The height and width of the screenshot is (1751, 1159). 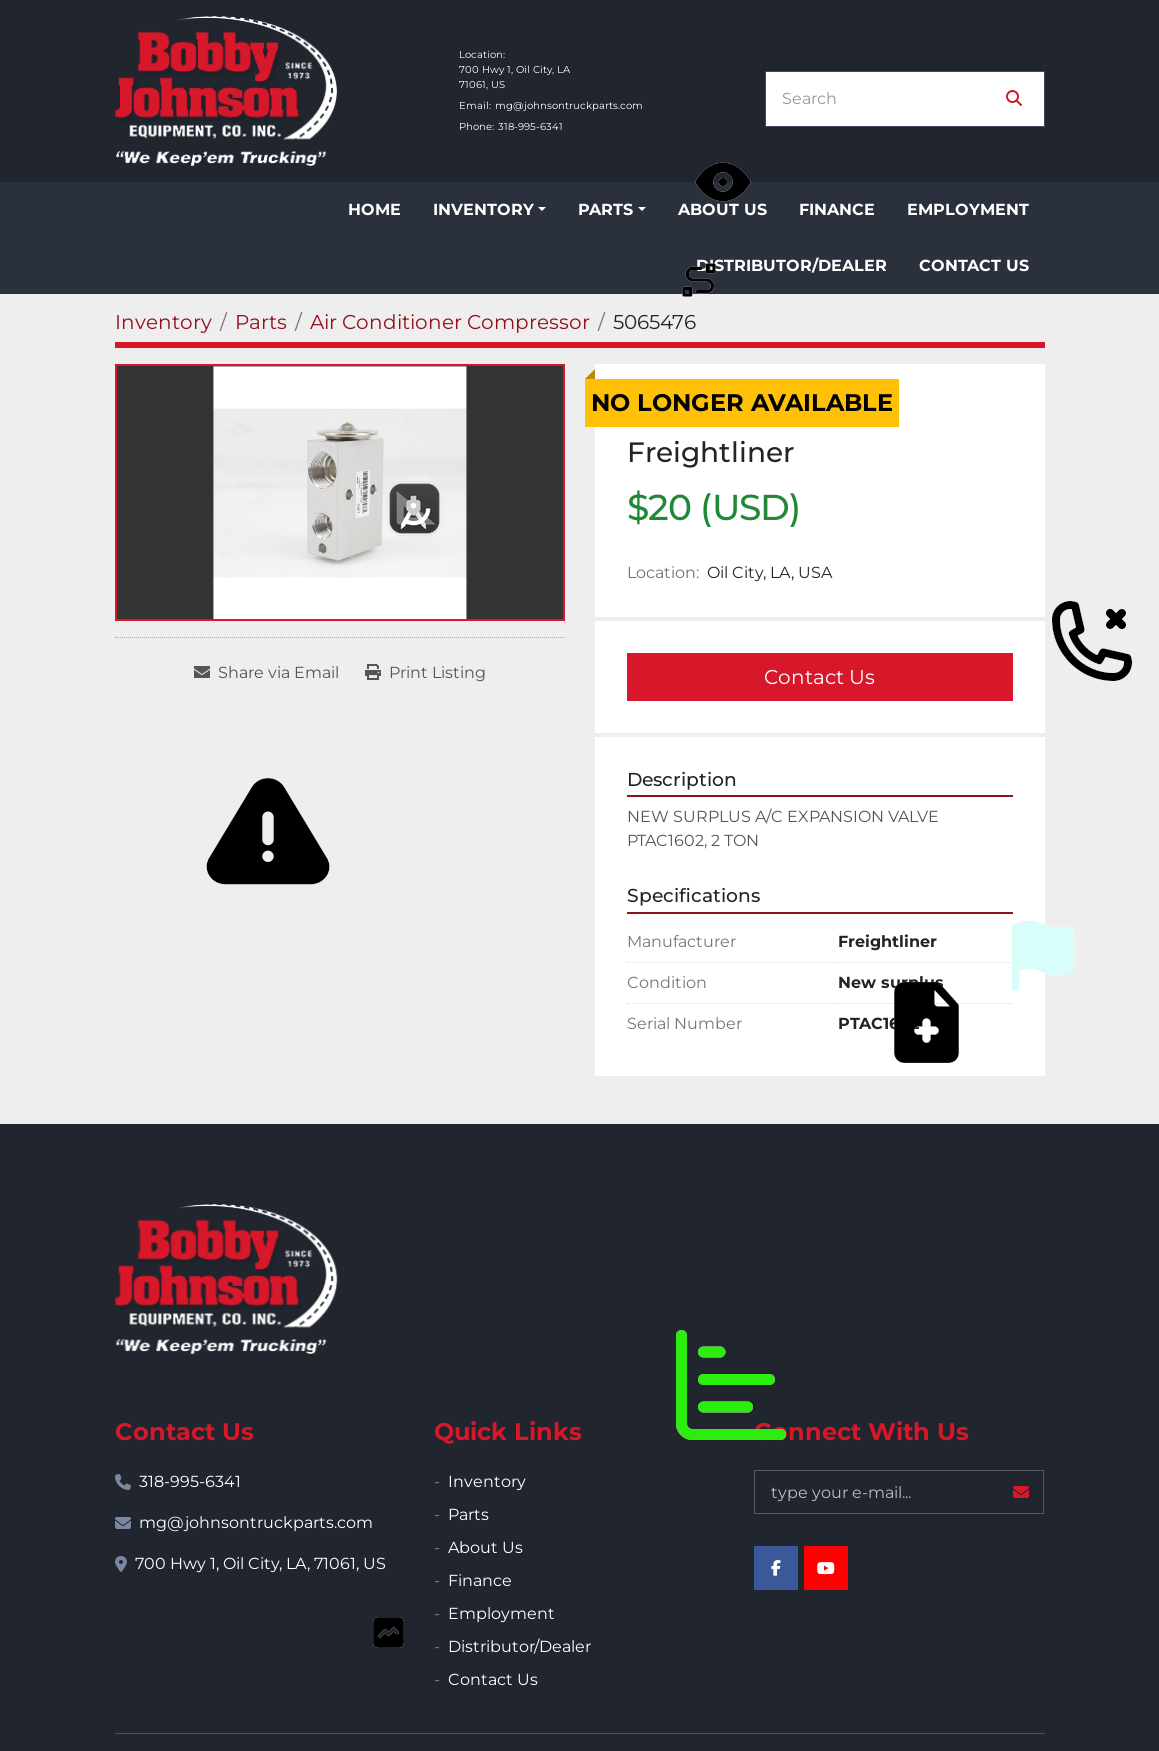 What do you see at coordinates (388, 1632) in the screenshot?
I see `view analytics or statistics` at bounding box center [388, 1632].